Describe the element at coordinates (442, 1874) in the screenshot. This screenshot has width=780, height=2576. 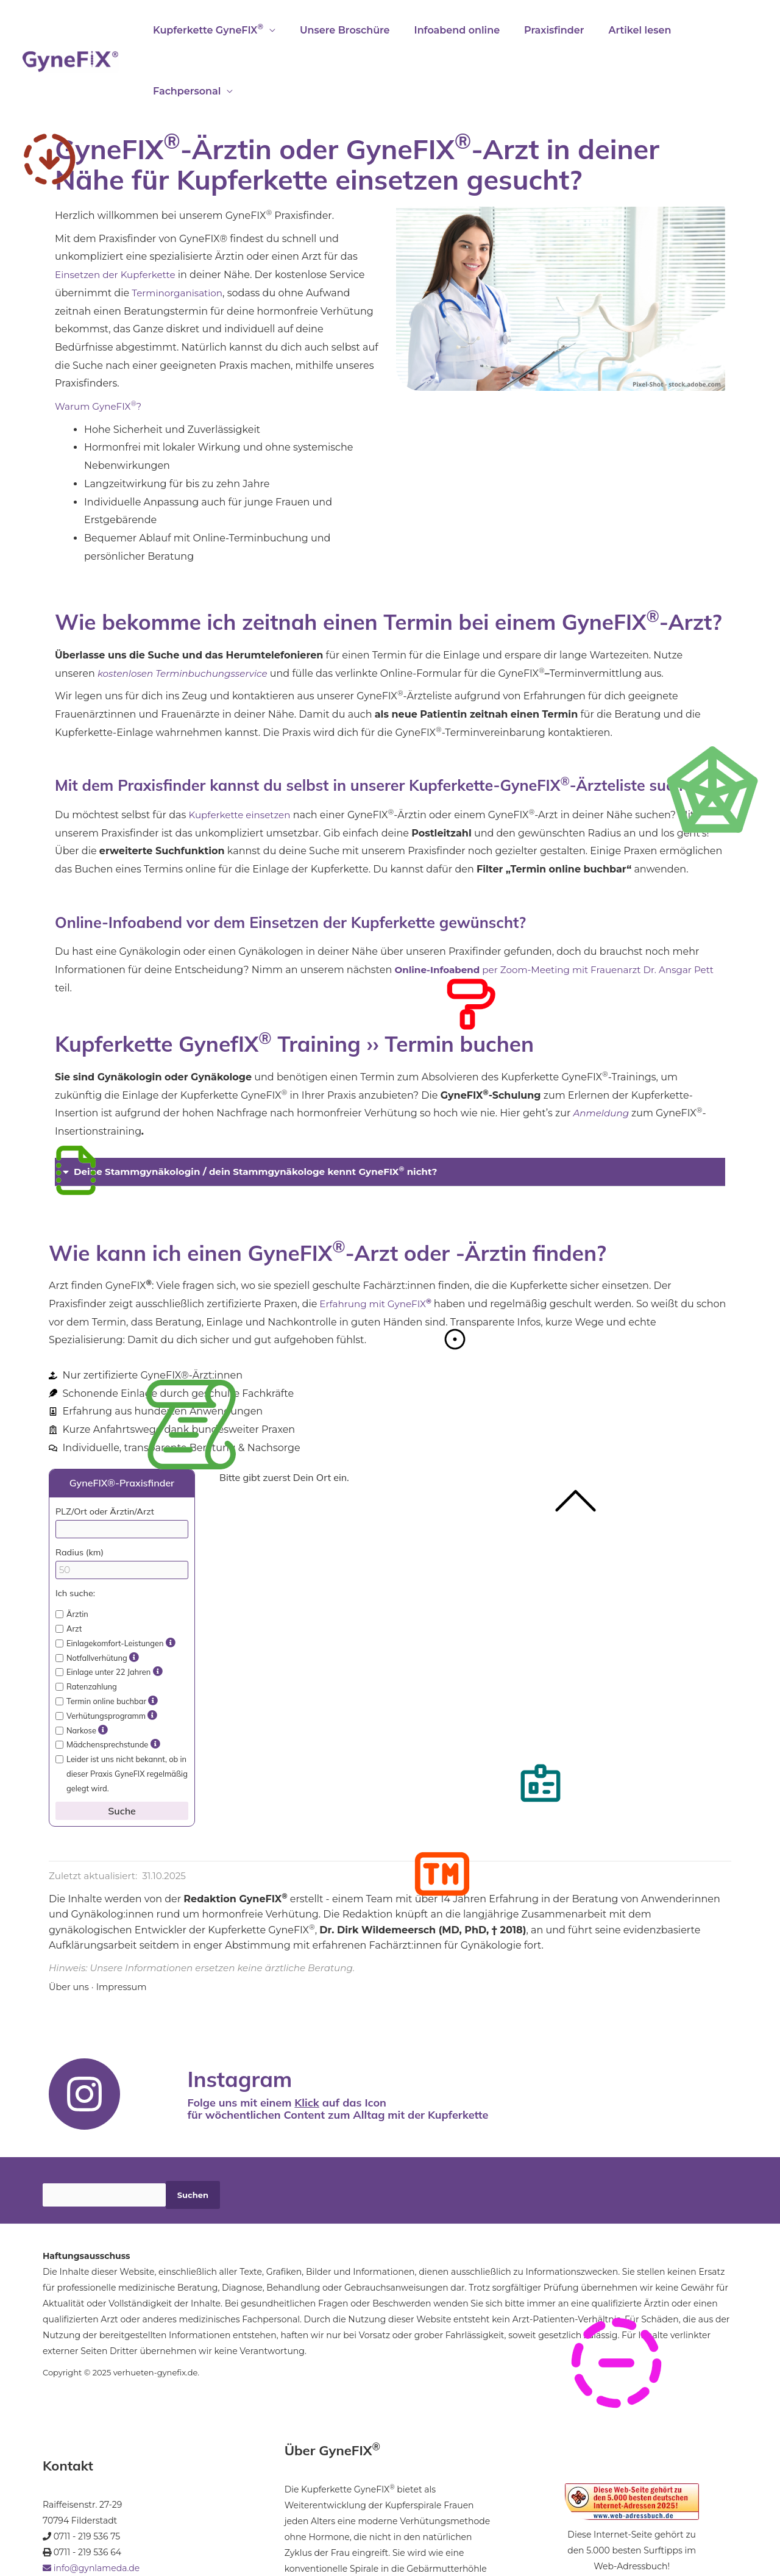
I see `indicates trademarked content or branding` at that location.